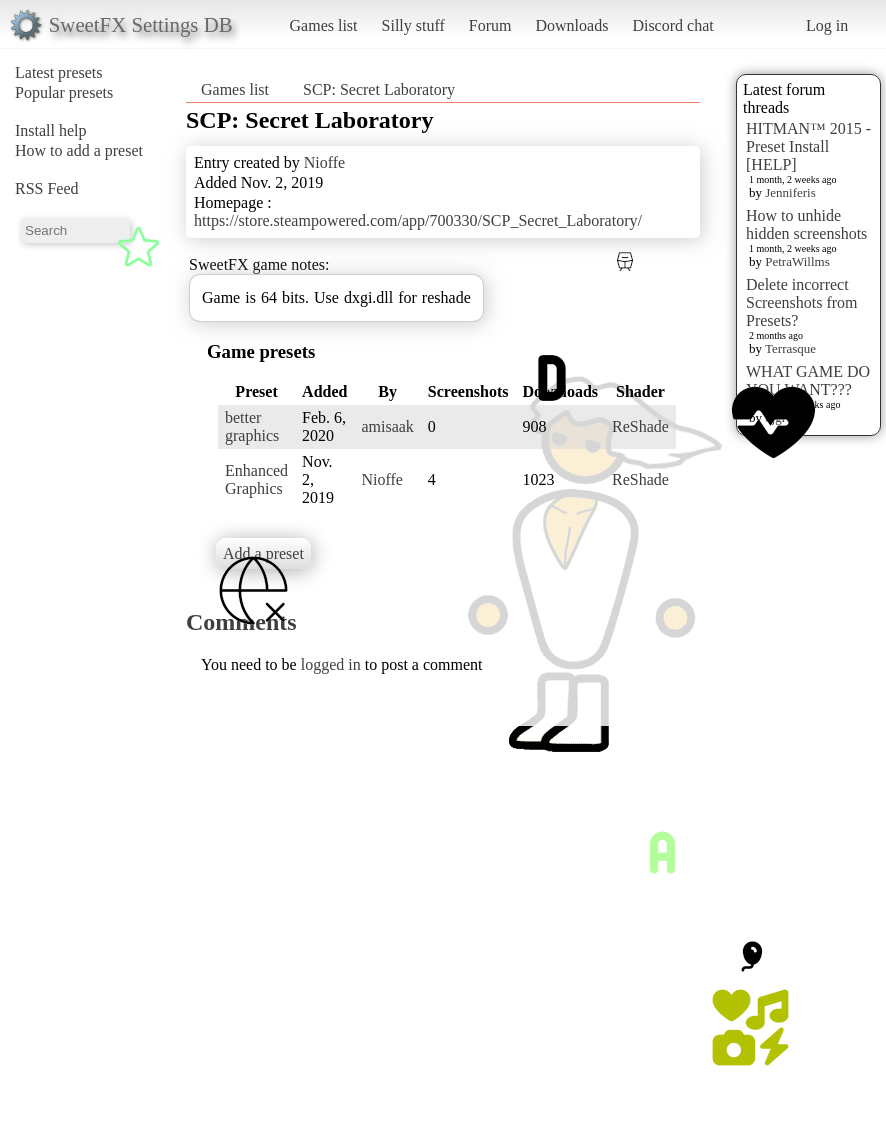 The image size is (886, 1129). What do you see at coordinates (752, 956) in the screenshot?
I see `celebrate a milestone or achievement` at bounding box center [752, 956].